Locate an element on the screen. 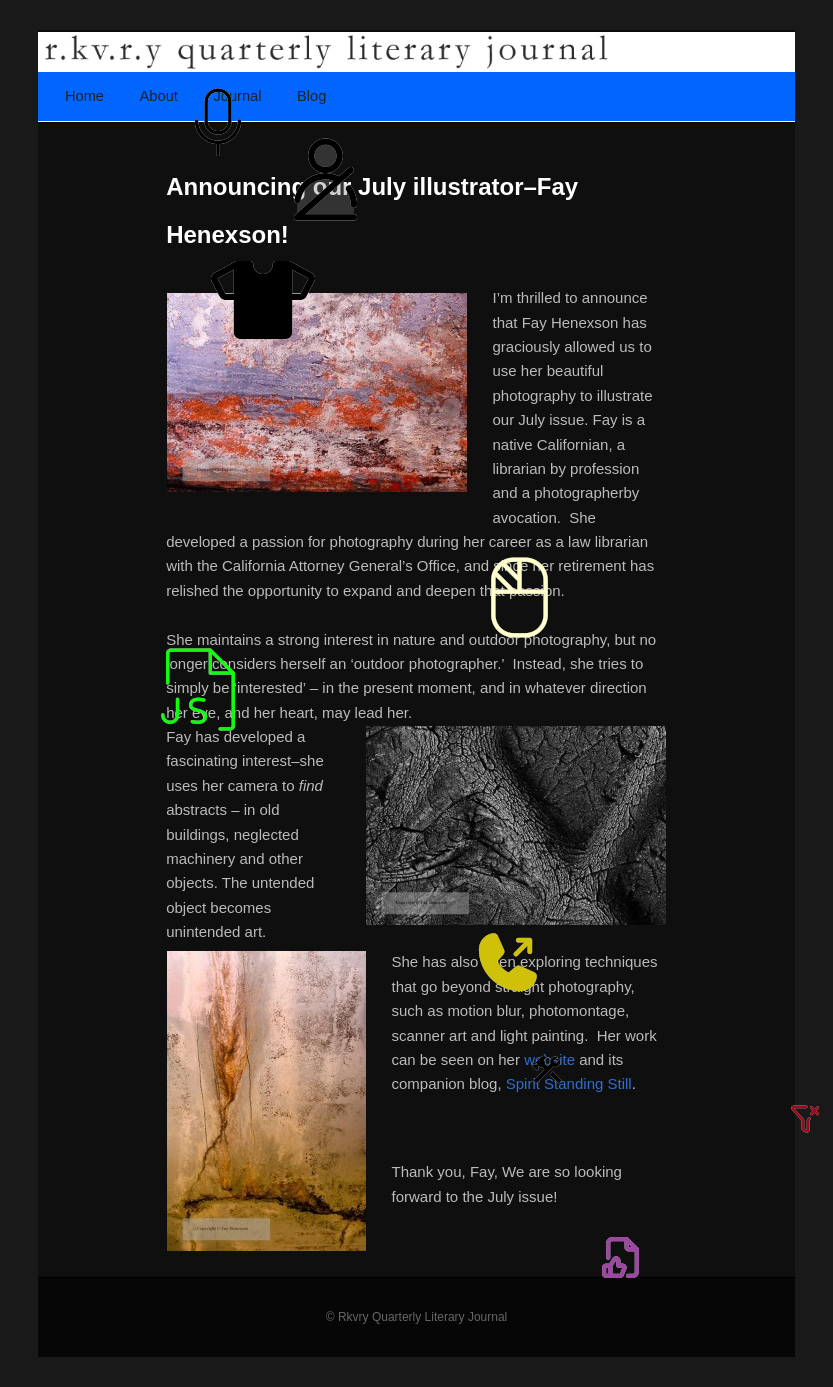 The height and width of the screenshot is (1387, 833). tap to start voice input is located at coordinates (218, 121).